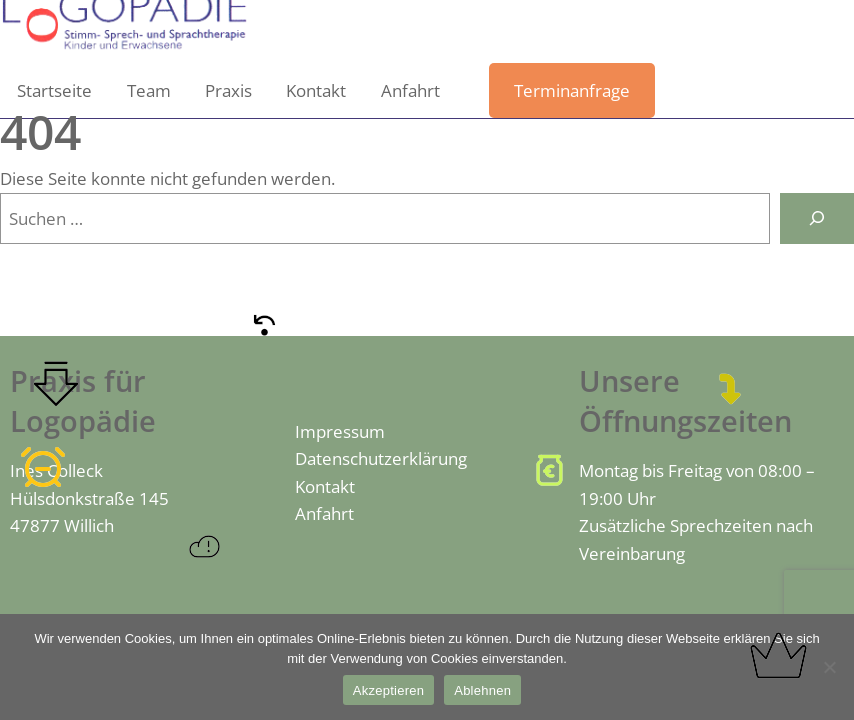  I want to click on download a file or content, so click(56, 382).